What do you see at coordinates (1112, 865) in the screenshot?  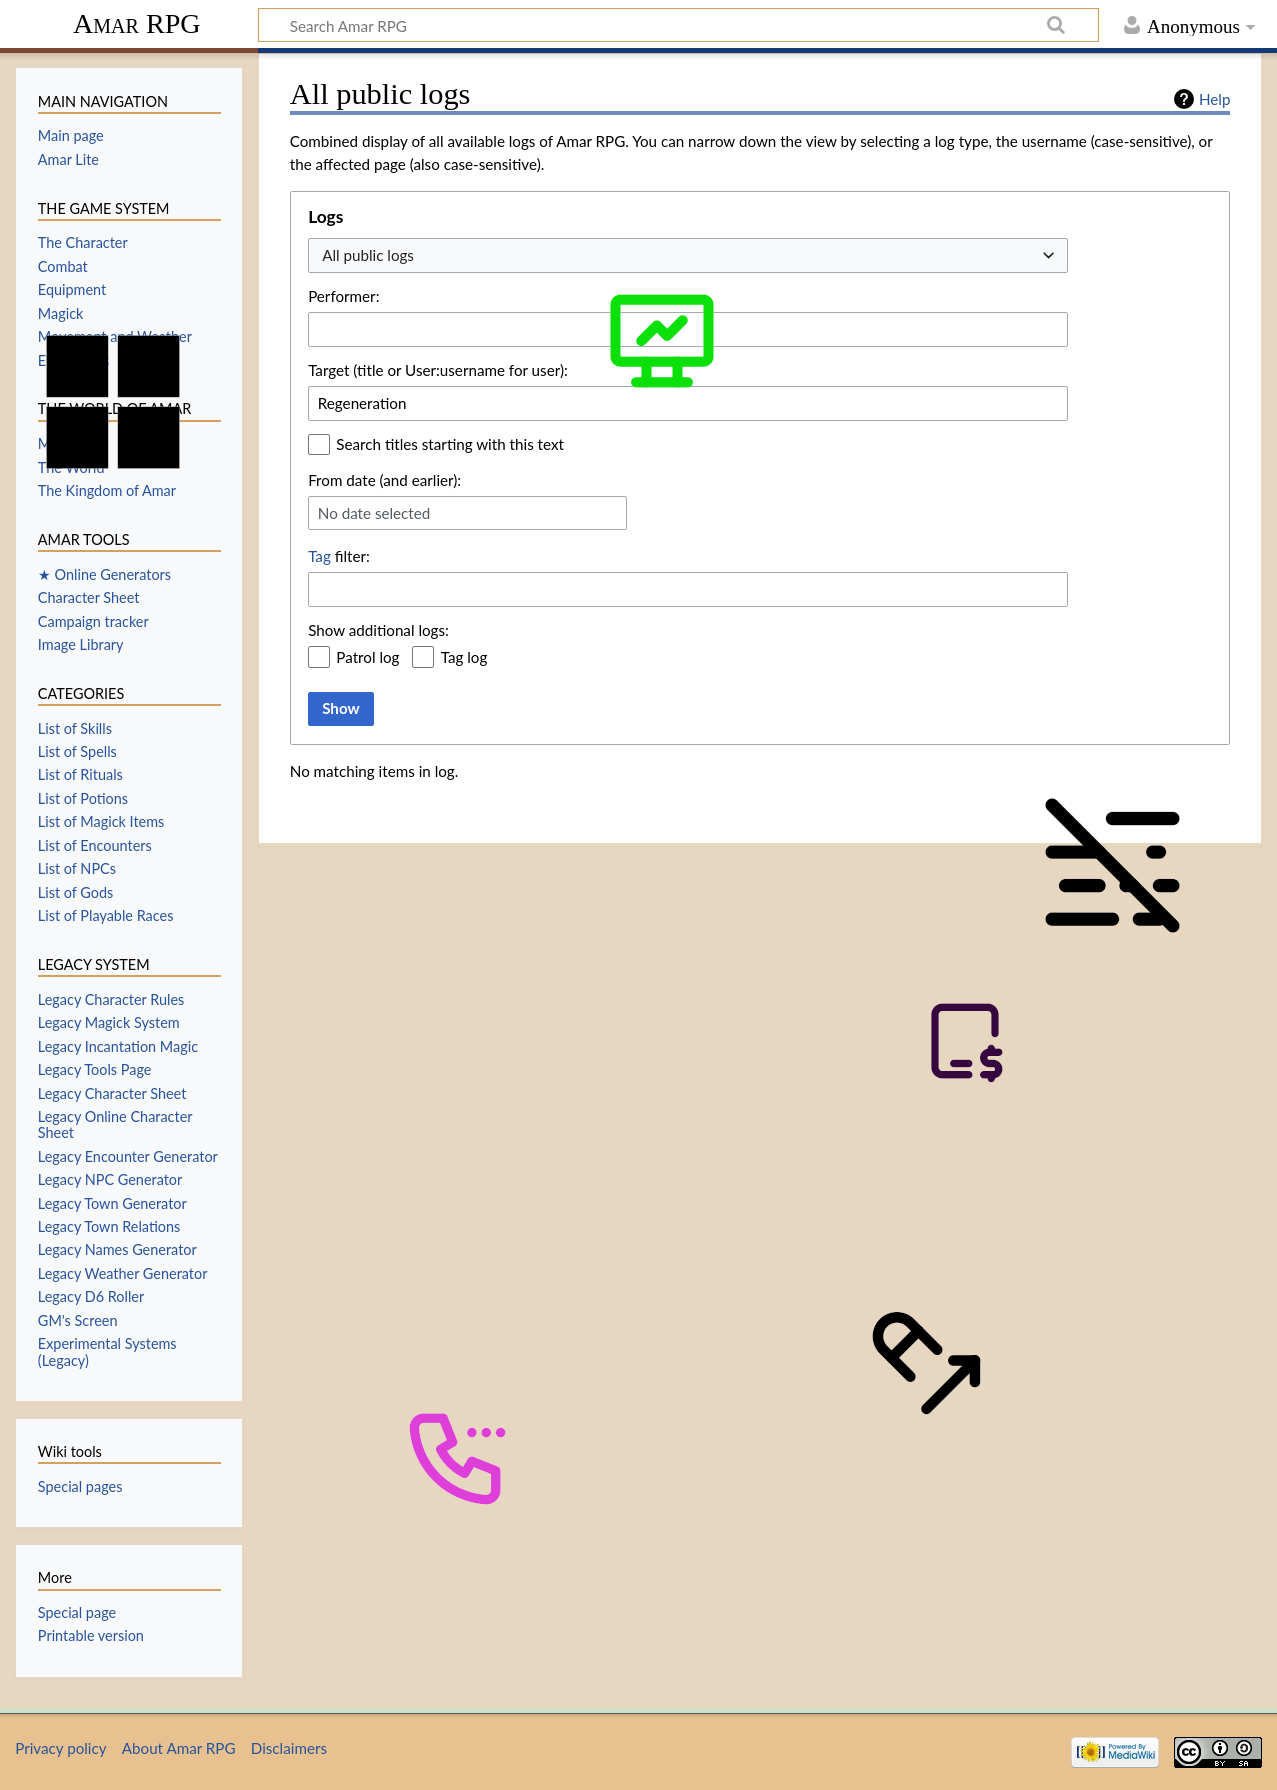 I see `disable mist or fog effect` at bounding box center [1112, 865].